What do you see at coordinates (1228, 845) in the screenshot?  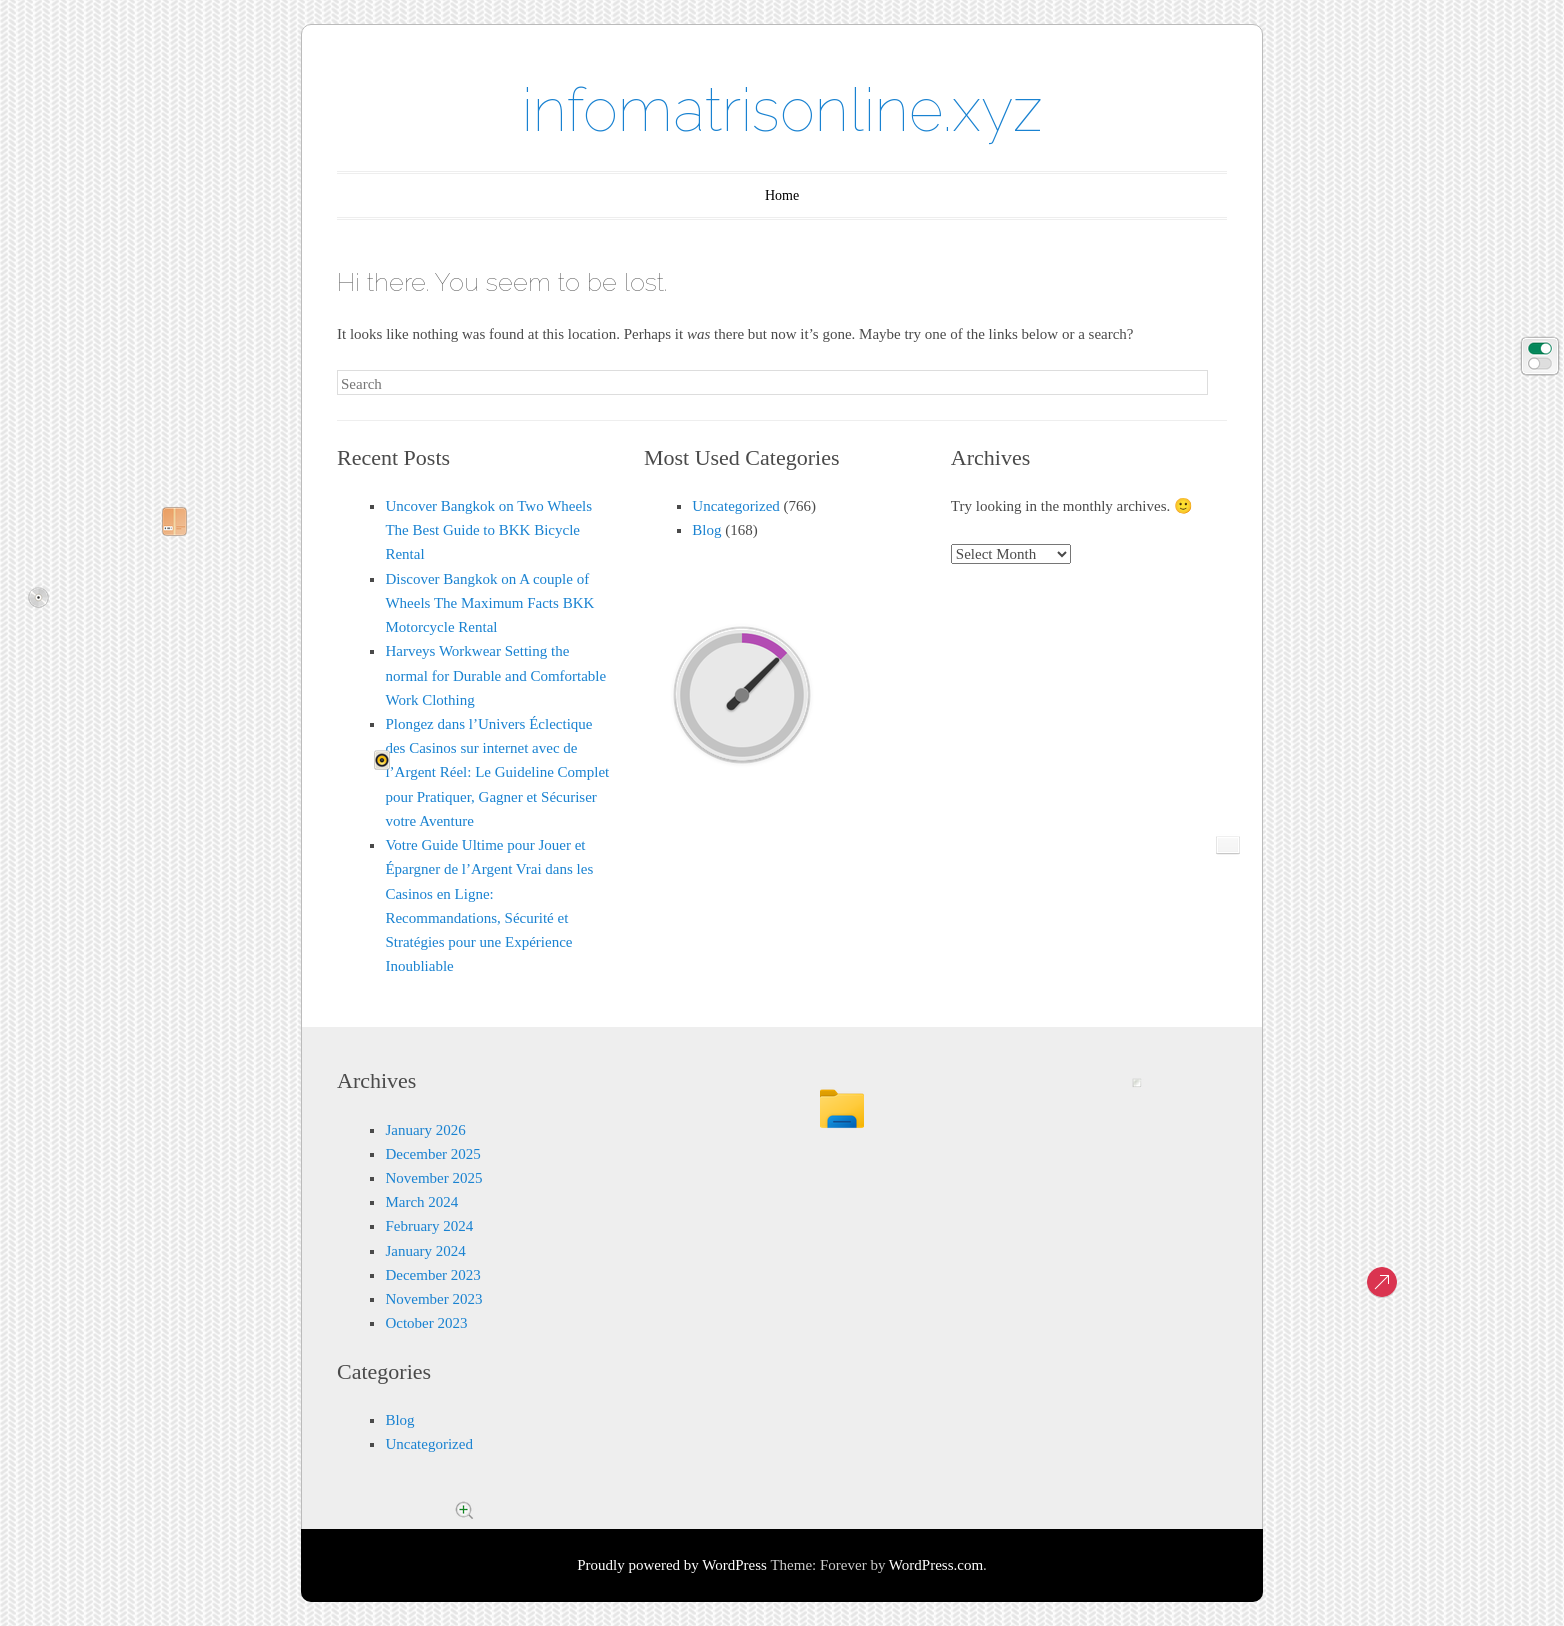 I see `generic bluetooth device placeholder` at bounding box center [1228, 845].